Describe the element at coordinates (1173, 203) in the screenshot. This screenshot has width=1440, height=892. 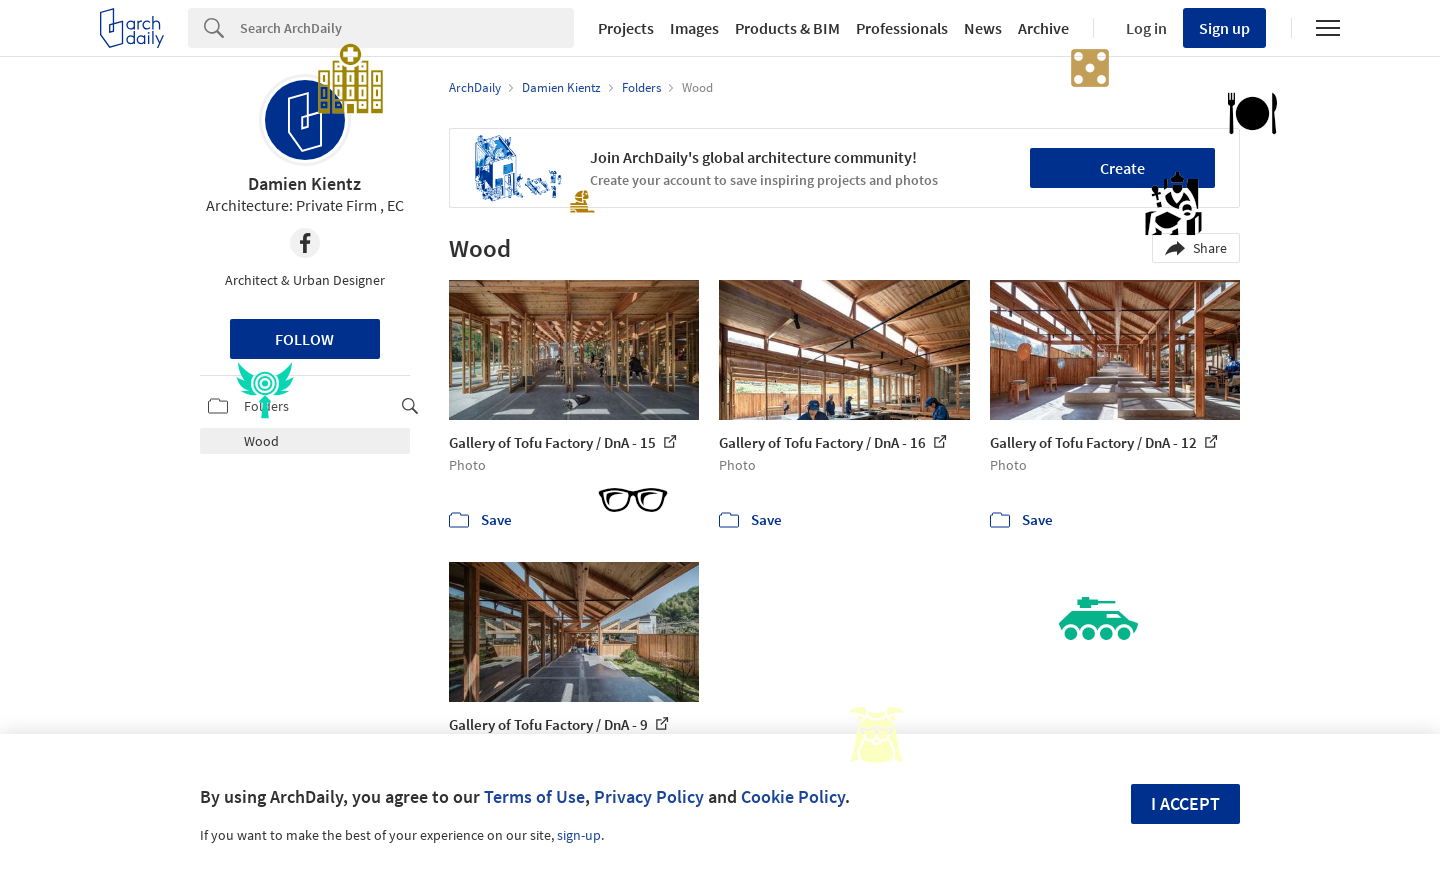
I see `the emperor tarot card` at that location.